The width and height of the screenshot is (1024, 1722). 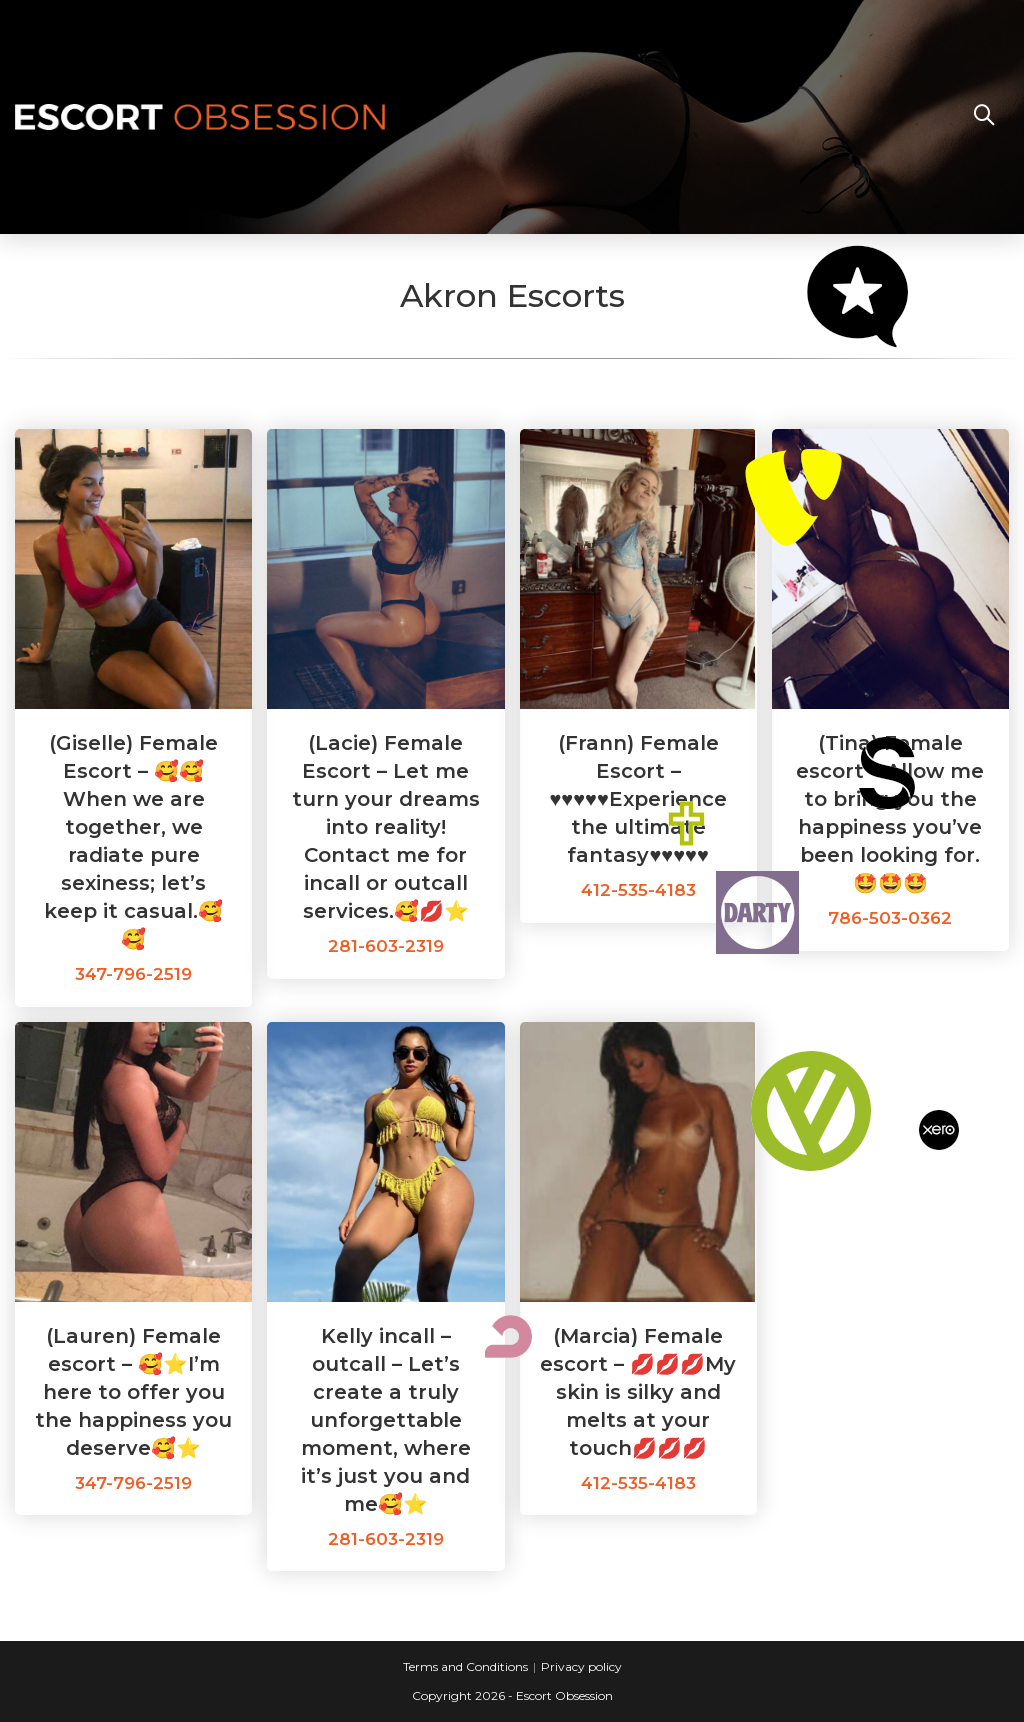 I want to click on access AdRoll advertising platform, so click(x=508, y=1336).